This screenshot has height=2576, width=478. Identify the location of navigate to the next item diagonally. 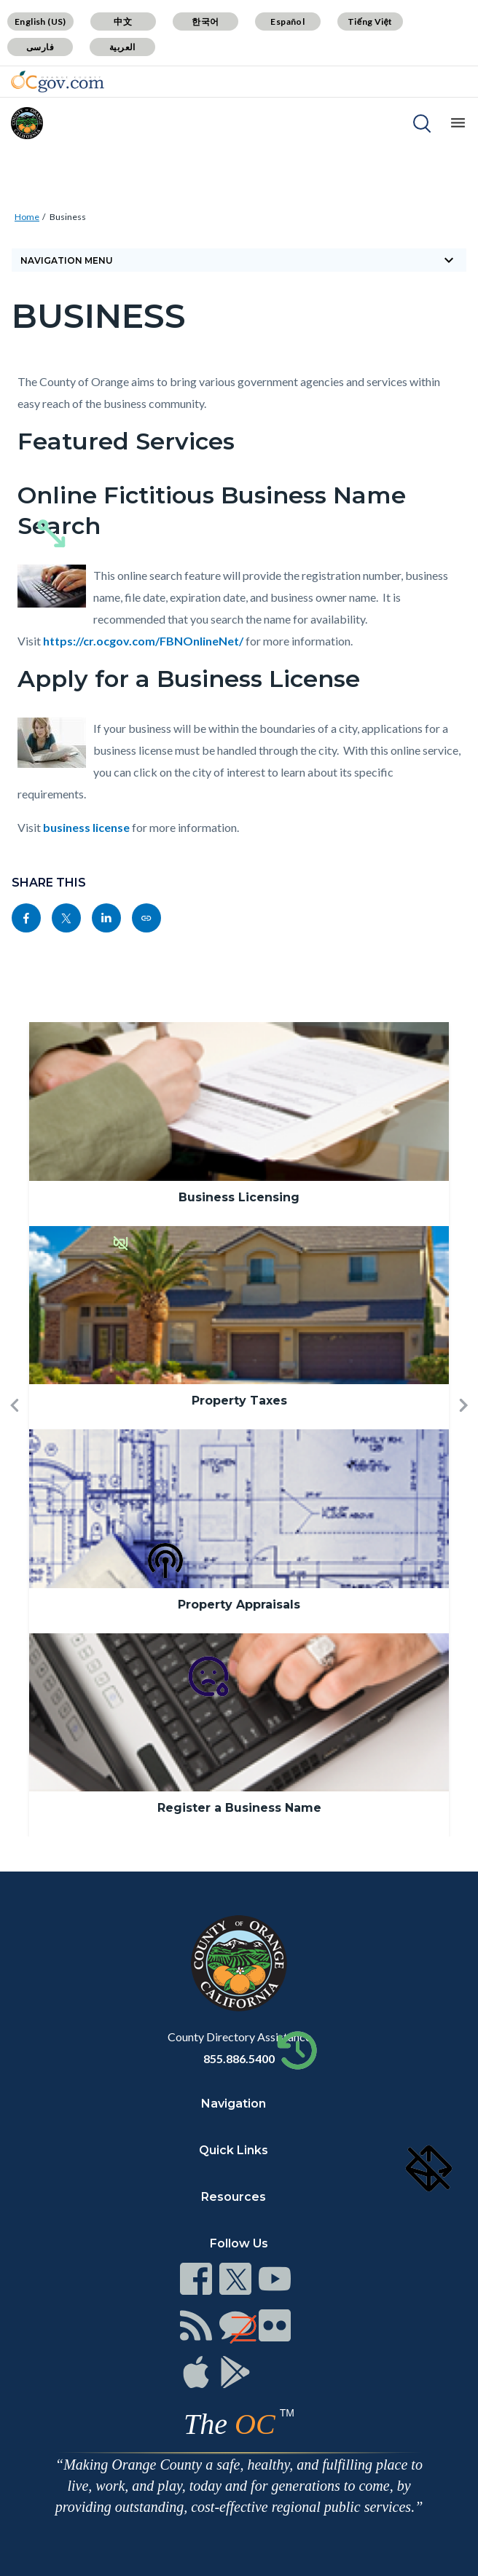
(52, 534).